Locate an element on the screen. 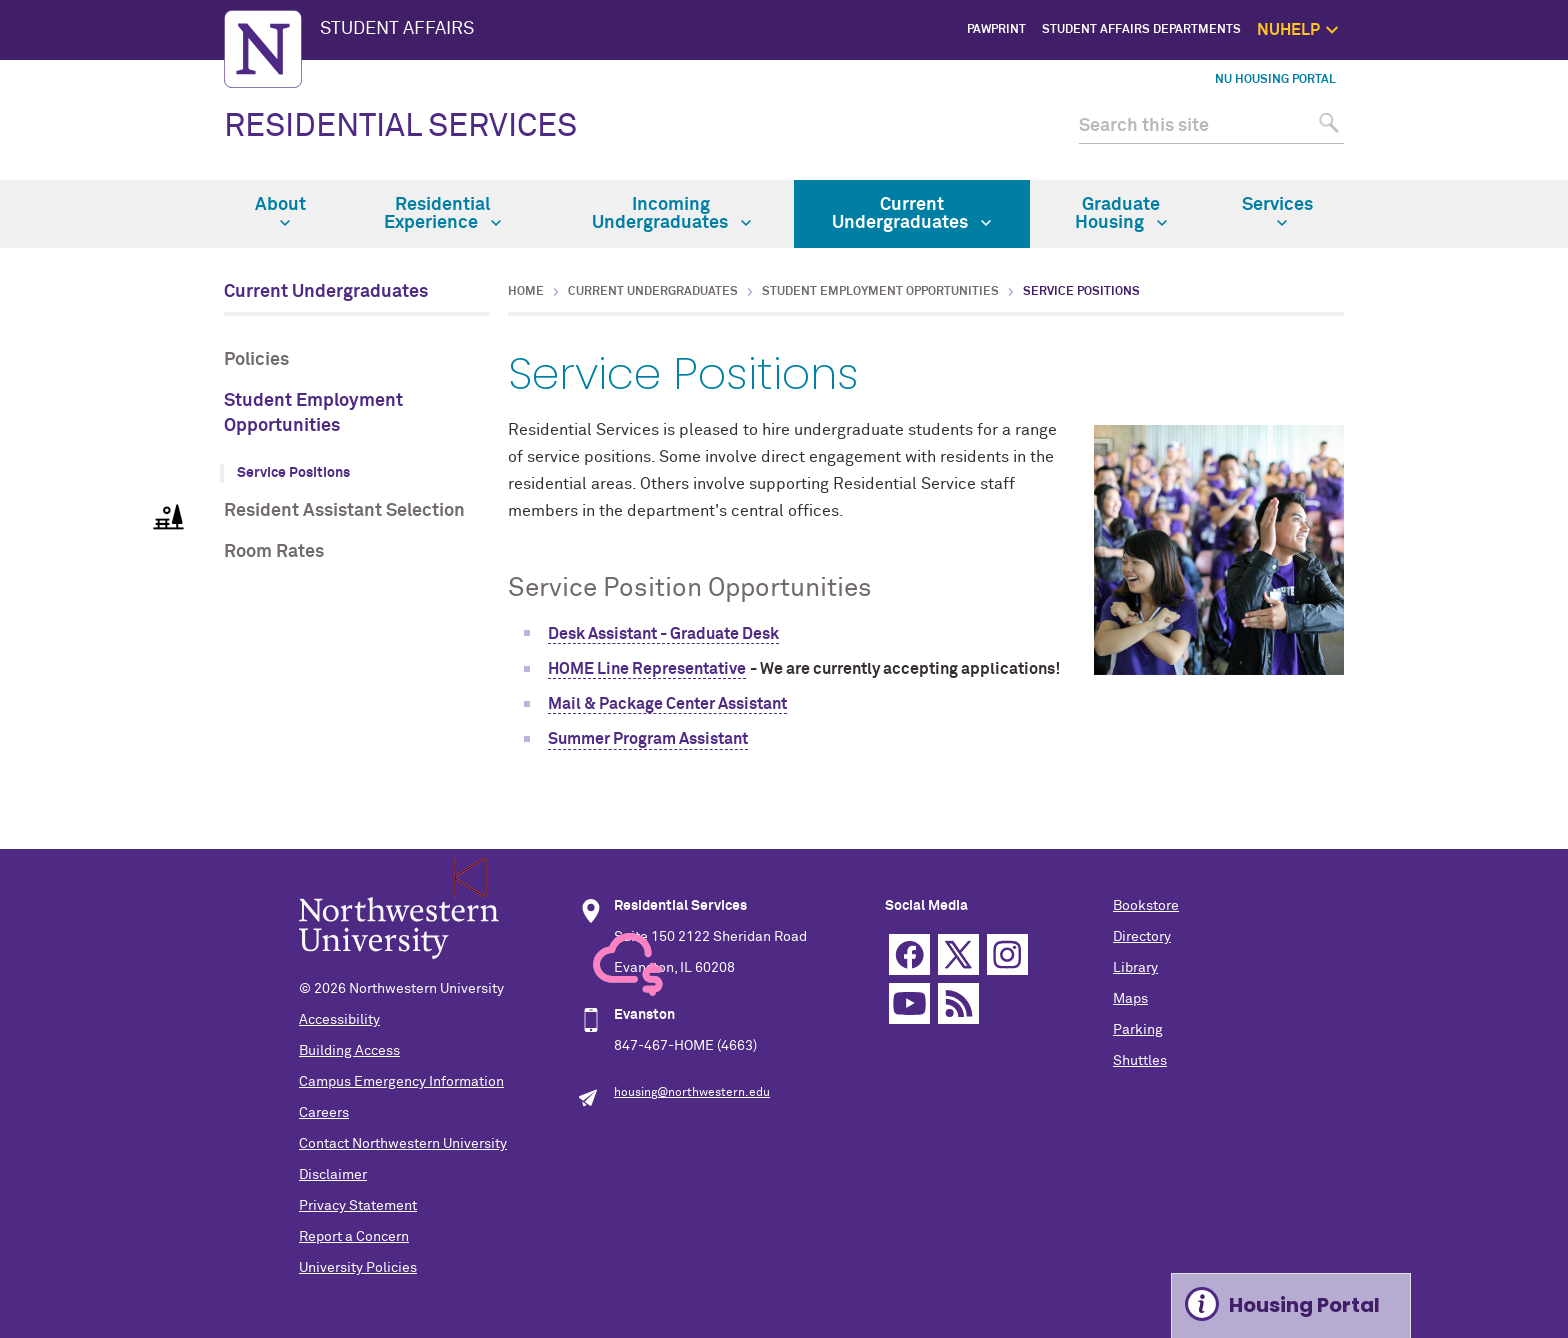 The image size is (1568, 1338). view cloud storage pricing or billing is located at coordinates (629, 959).